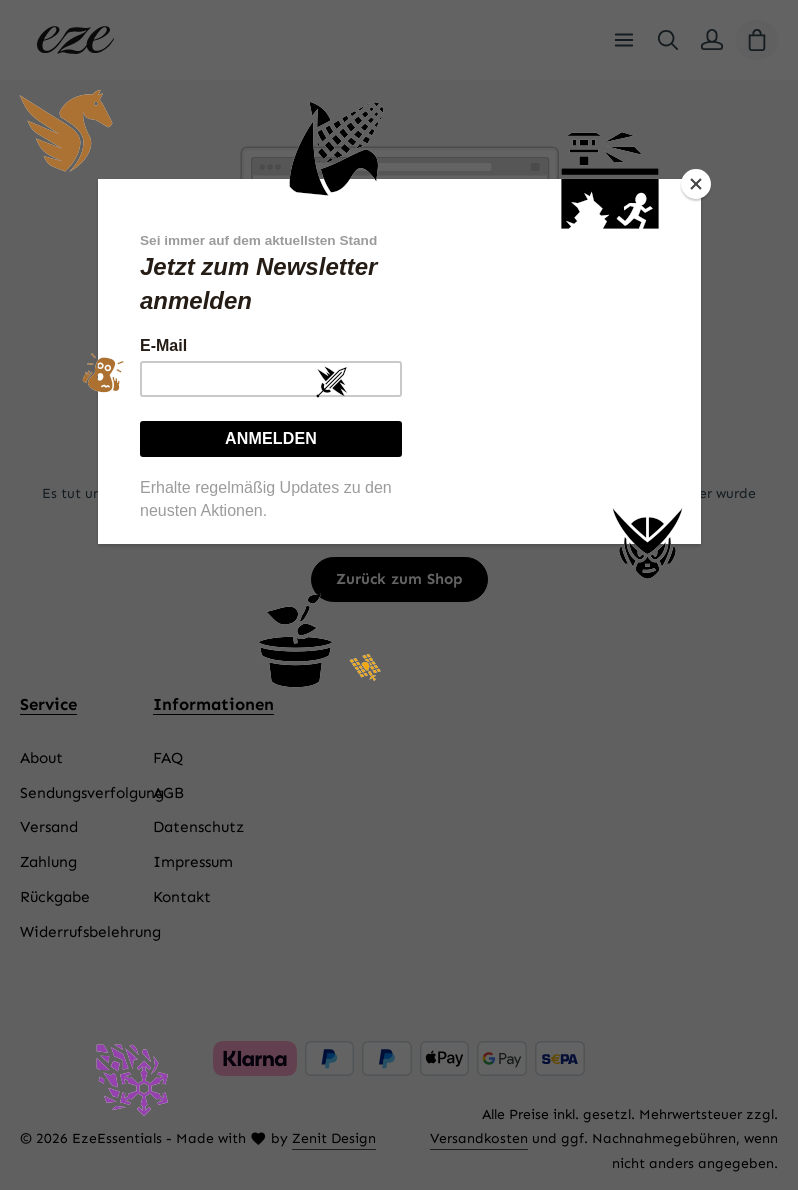 The height and width of the screenshot is (1190, 798). What do you see at coordinates (336, 148) in the screenshot?
I see `represents a farming or agriculture category` at bounding box center [336, 148].